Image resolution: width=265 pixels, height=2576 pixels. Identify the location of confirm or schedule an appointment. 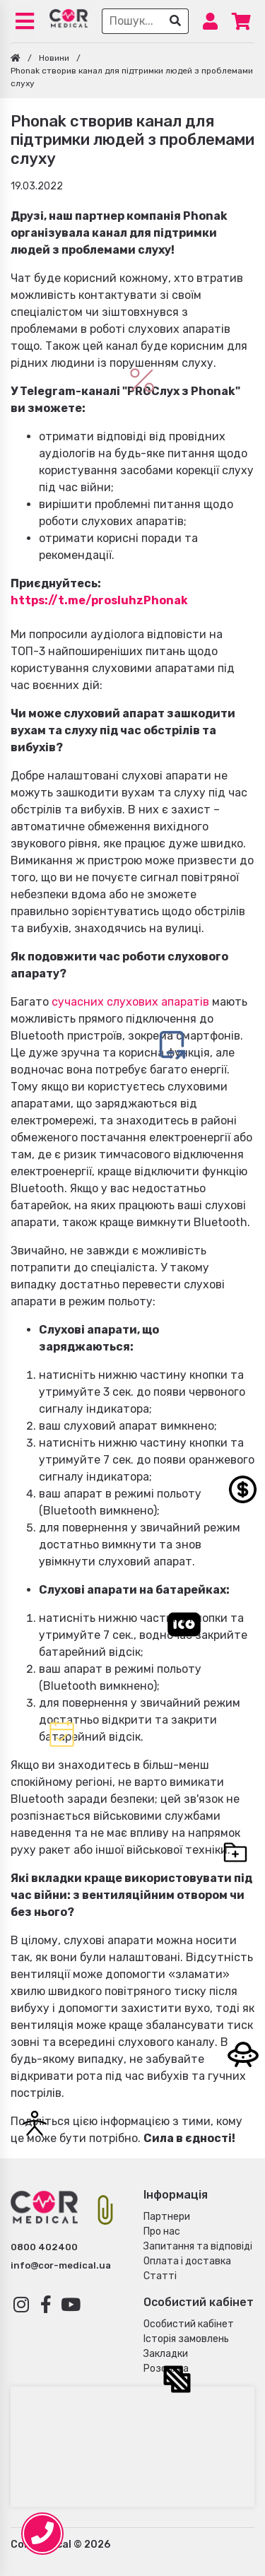
(61, 1734).